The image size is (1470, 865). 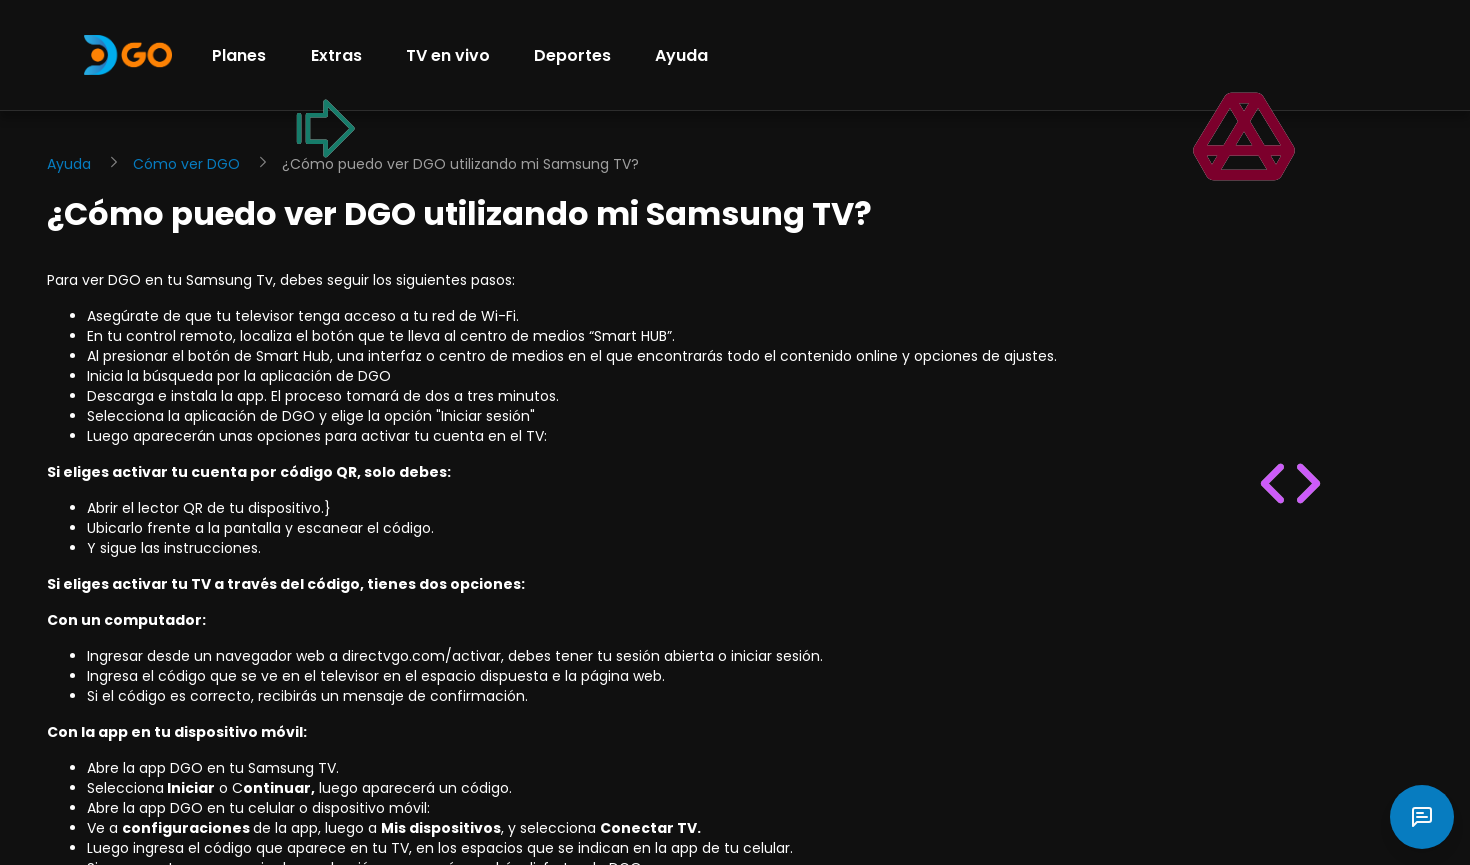 What do you see at coordinates (1244, 140) in the screenshot?
I see `open Google Drive` at bounding box center [1244, 140].